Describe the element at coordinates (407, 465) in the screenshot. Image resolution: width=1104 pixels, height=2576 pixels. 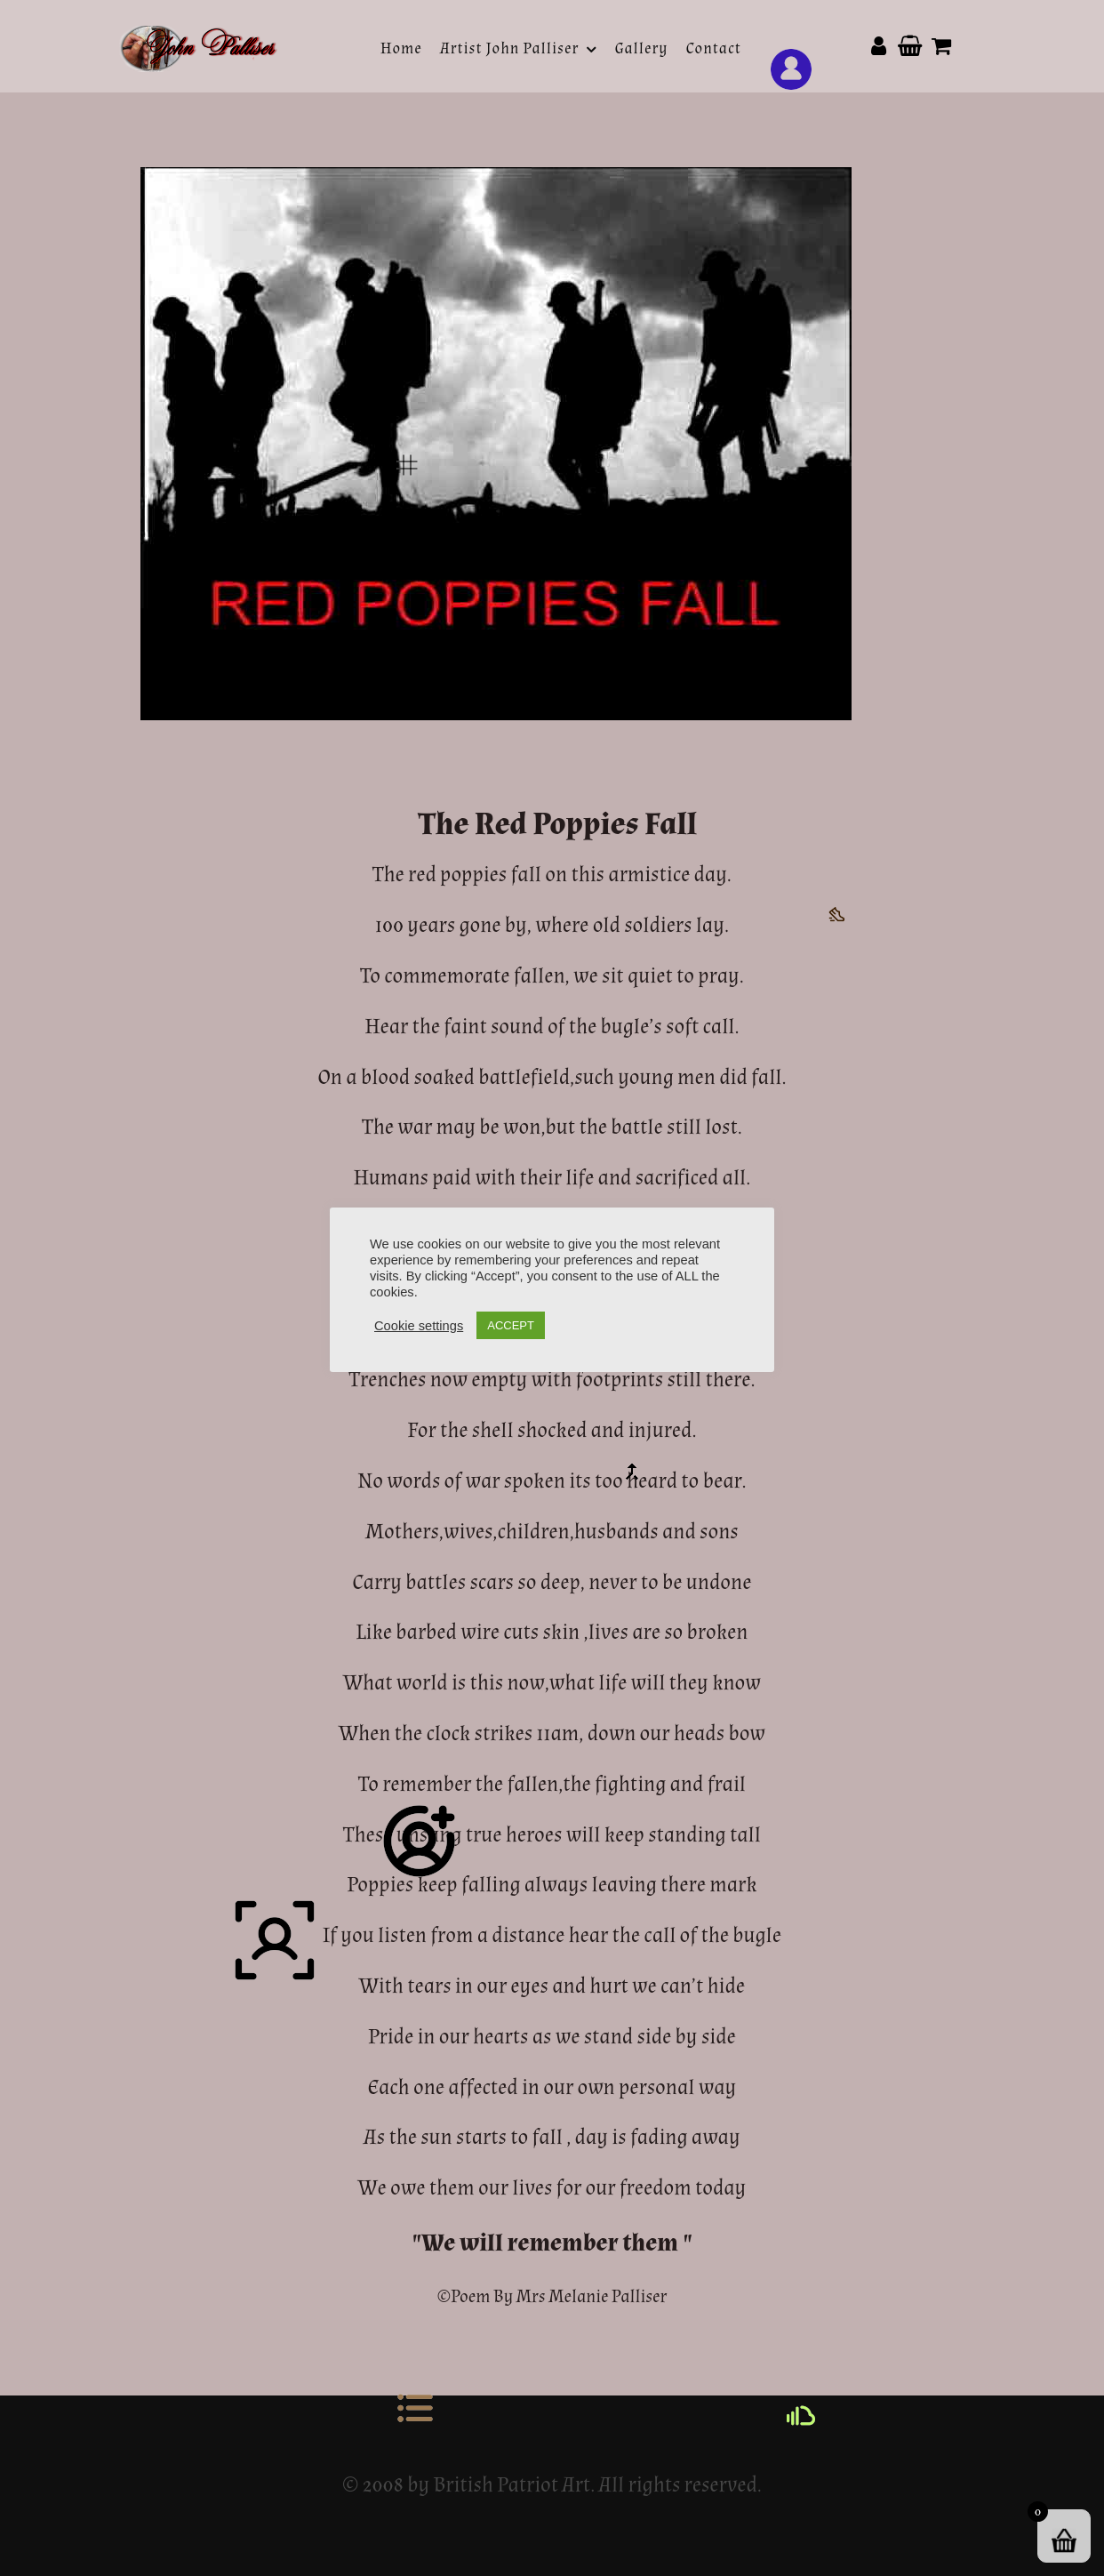
I see `view or browse hashtags` at that location.